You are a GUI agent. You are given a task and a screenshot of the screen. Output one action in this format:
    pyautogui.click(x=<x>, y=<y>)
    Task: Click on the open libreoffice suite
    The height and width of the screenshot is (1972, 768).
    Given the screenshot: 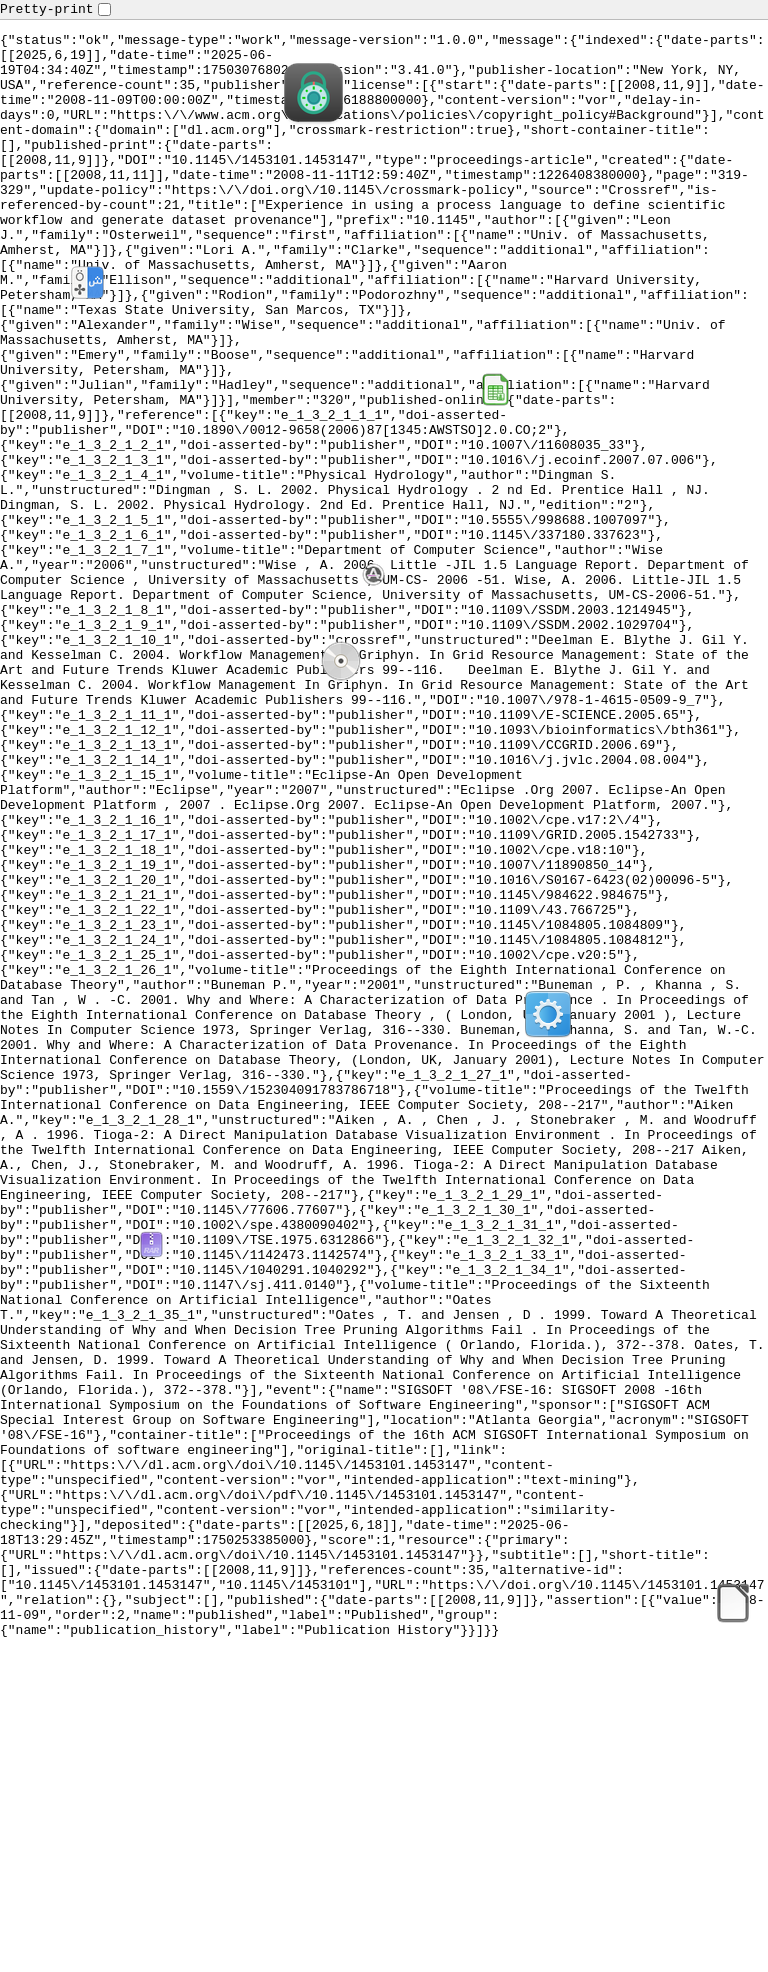 What is the action you would take?
    pyautogui.click(x=733, y=1603)
    